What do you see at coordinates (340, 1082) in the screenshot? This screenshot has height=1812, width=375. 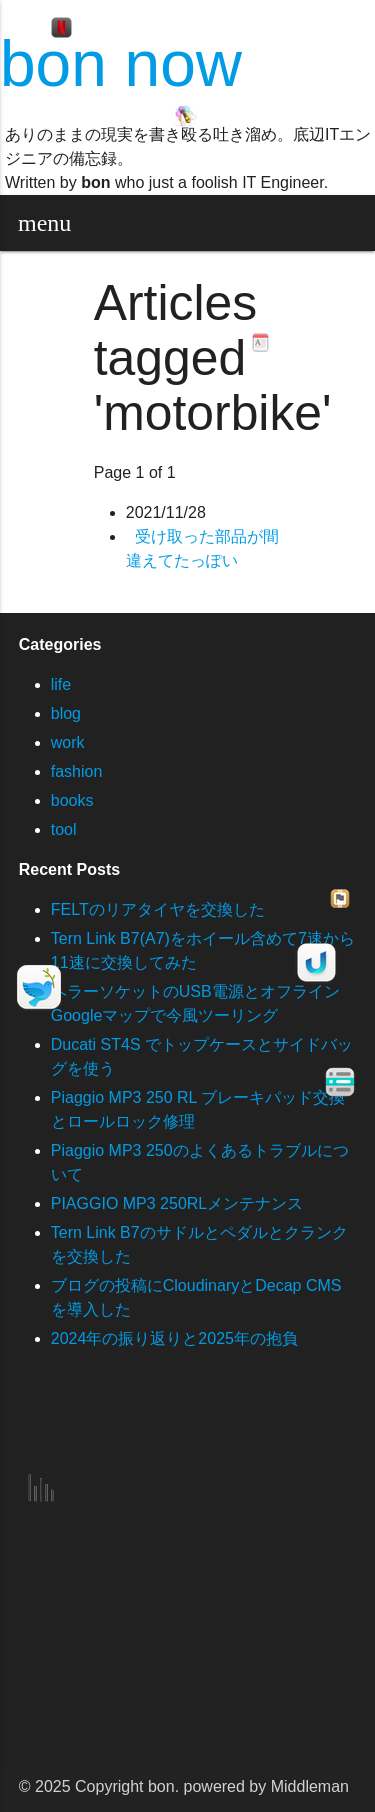 I see `open libre menu editor app` at bounding box center [340, 1082].